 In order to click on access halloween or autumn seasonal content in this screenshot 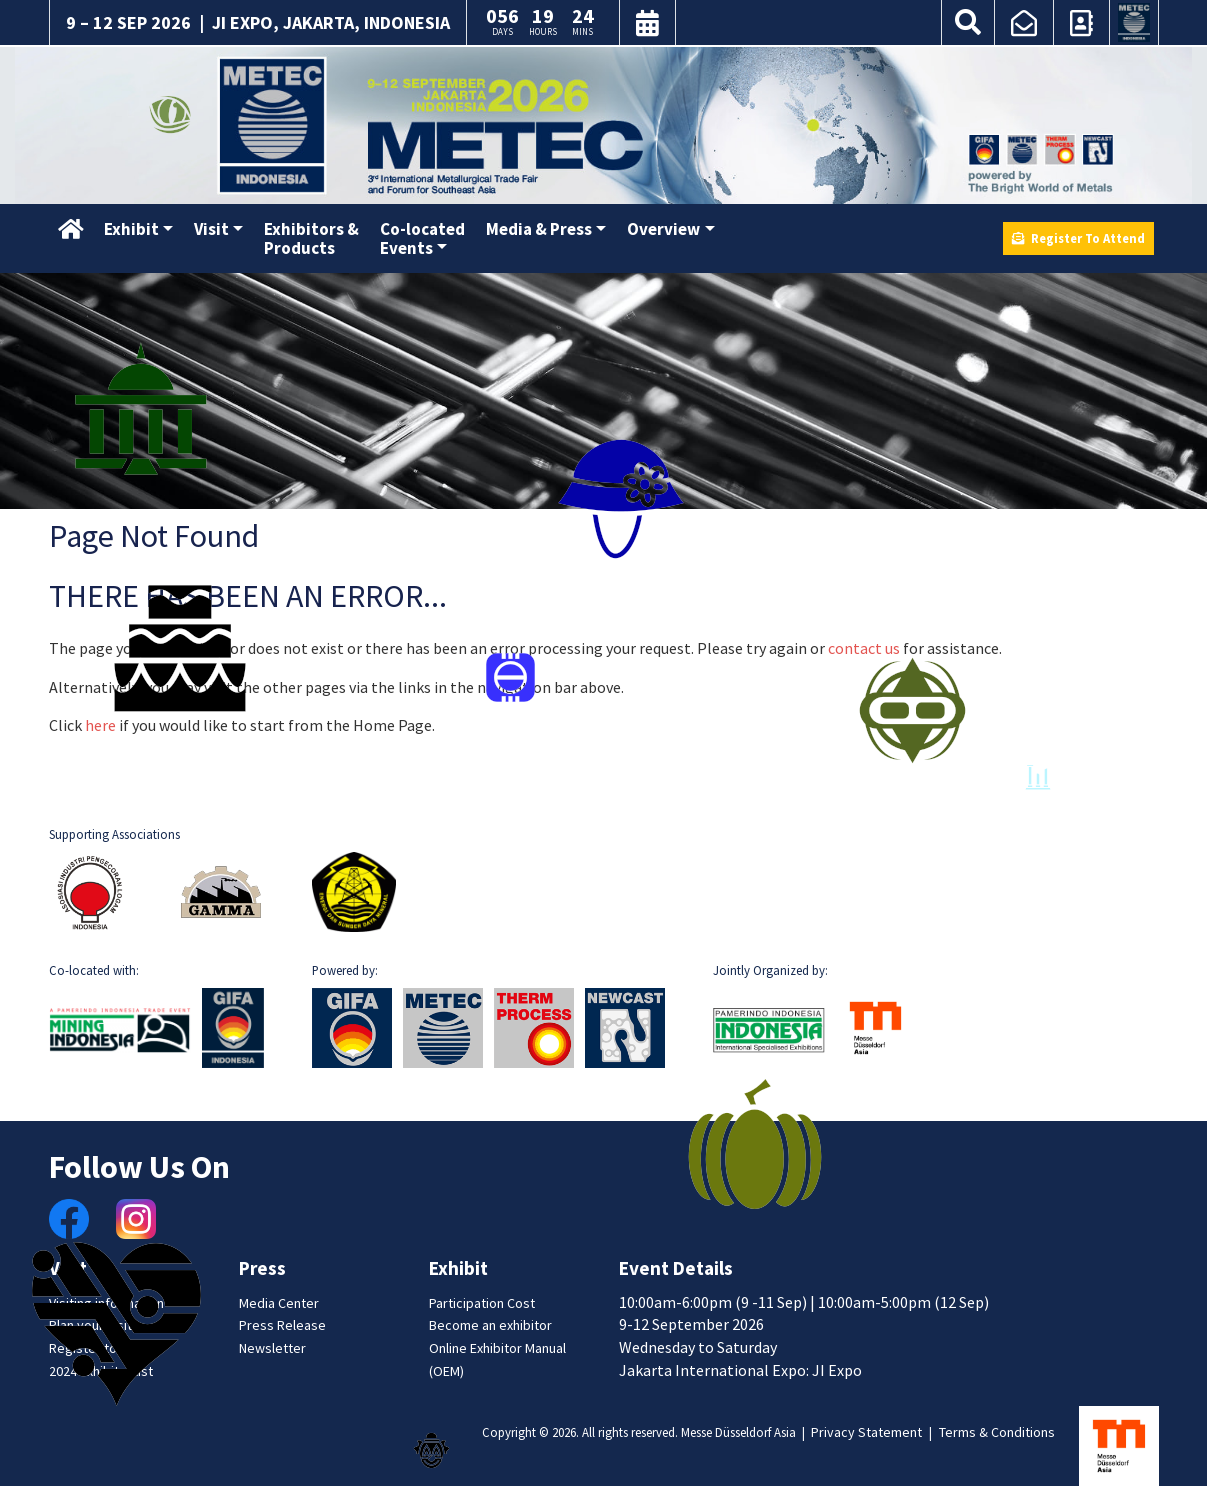, I will do `click(755, 1144)`.